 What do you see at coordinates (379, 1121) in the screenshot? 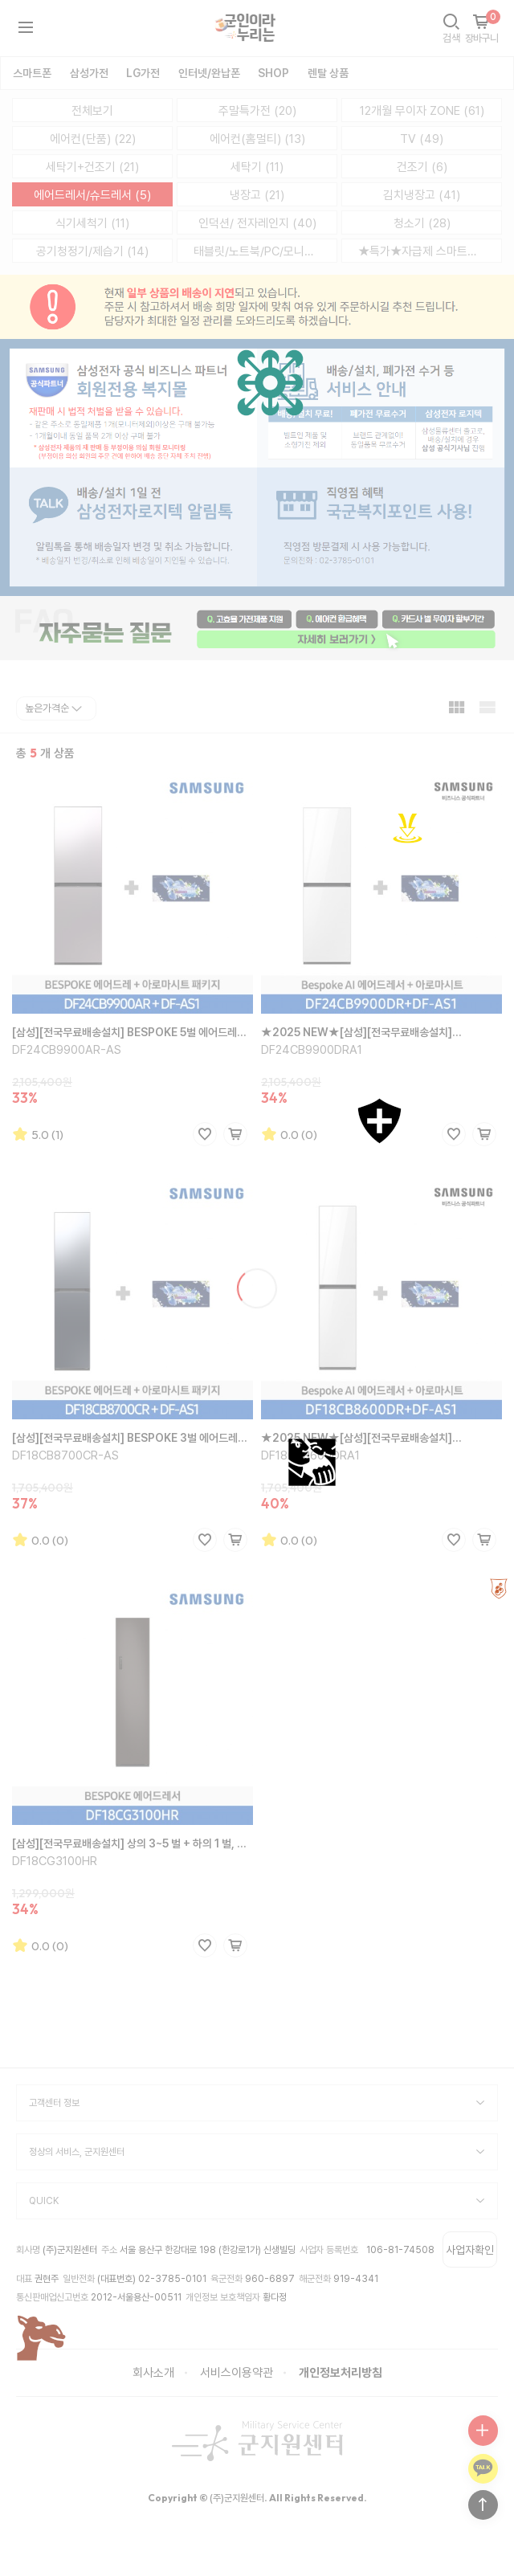
I see `activate defensive healing ability` at bounding box center [379, 1121].